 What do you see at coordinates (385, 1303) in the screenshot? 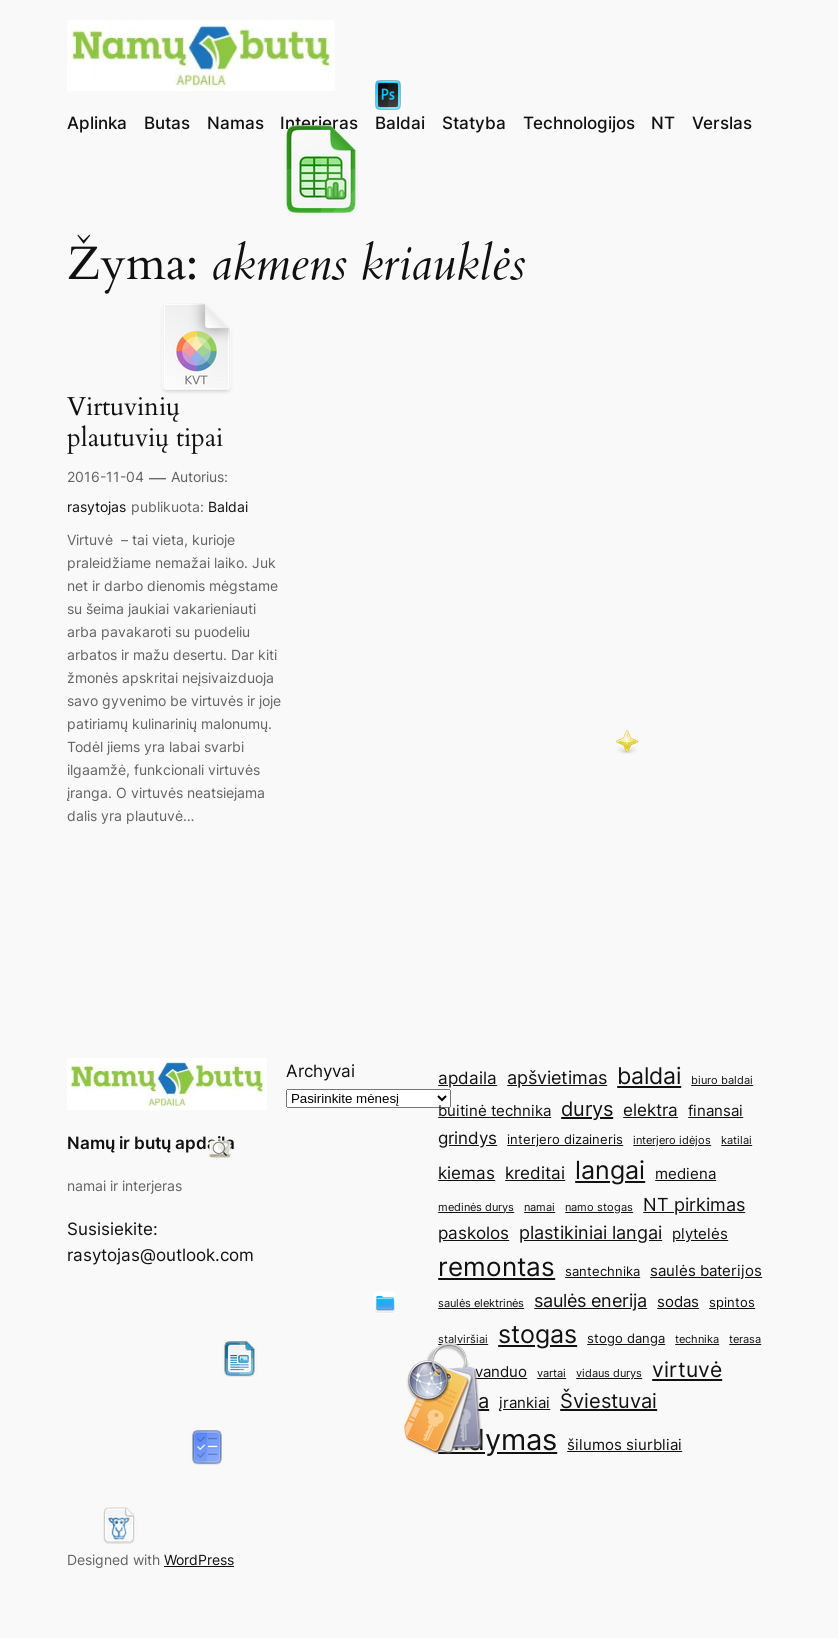
I see `open the files app` at bounding box center [385, 1303].